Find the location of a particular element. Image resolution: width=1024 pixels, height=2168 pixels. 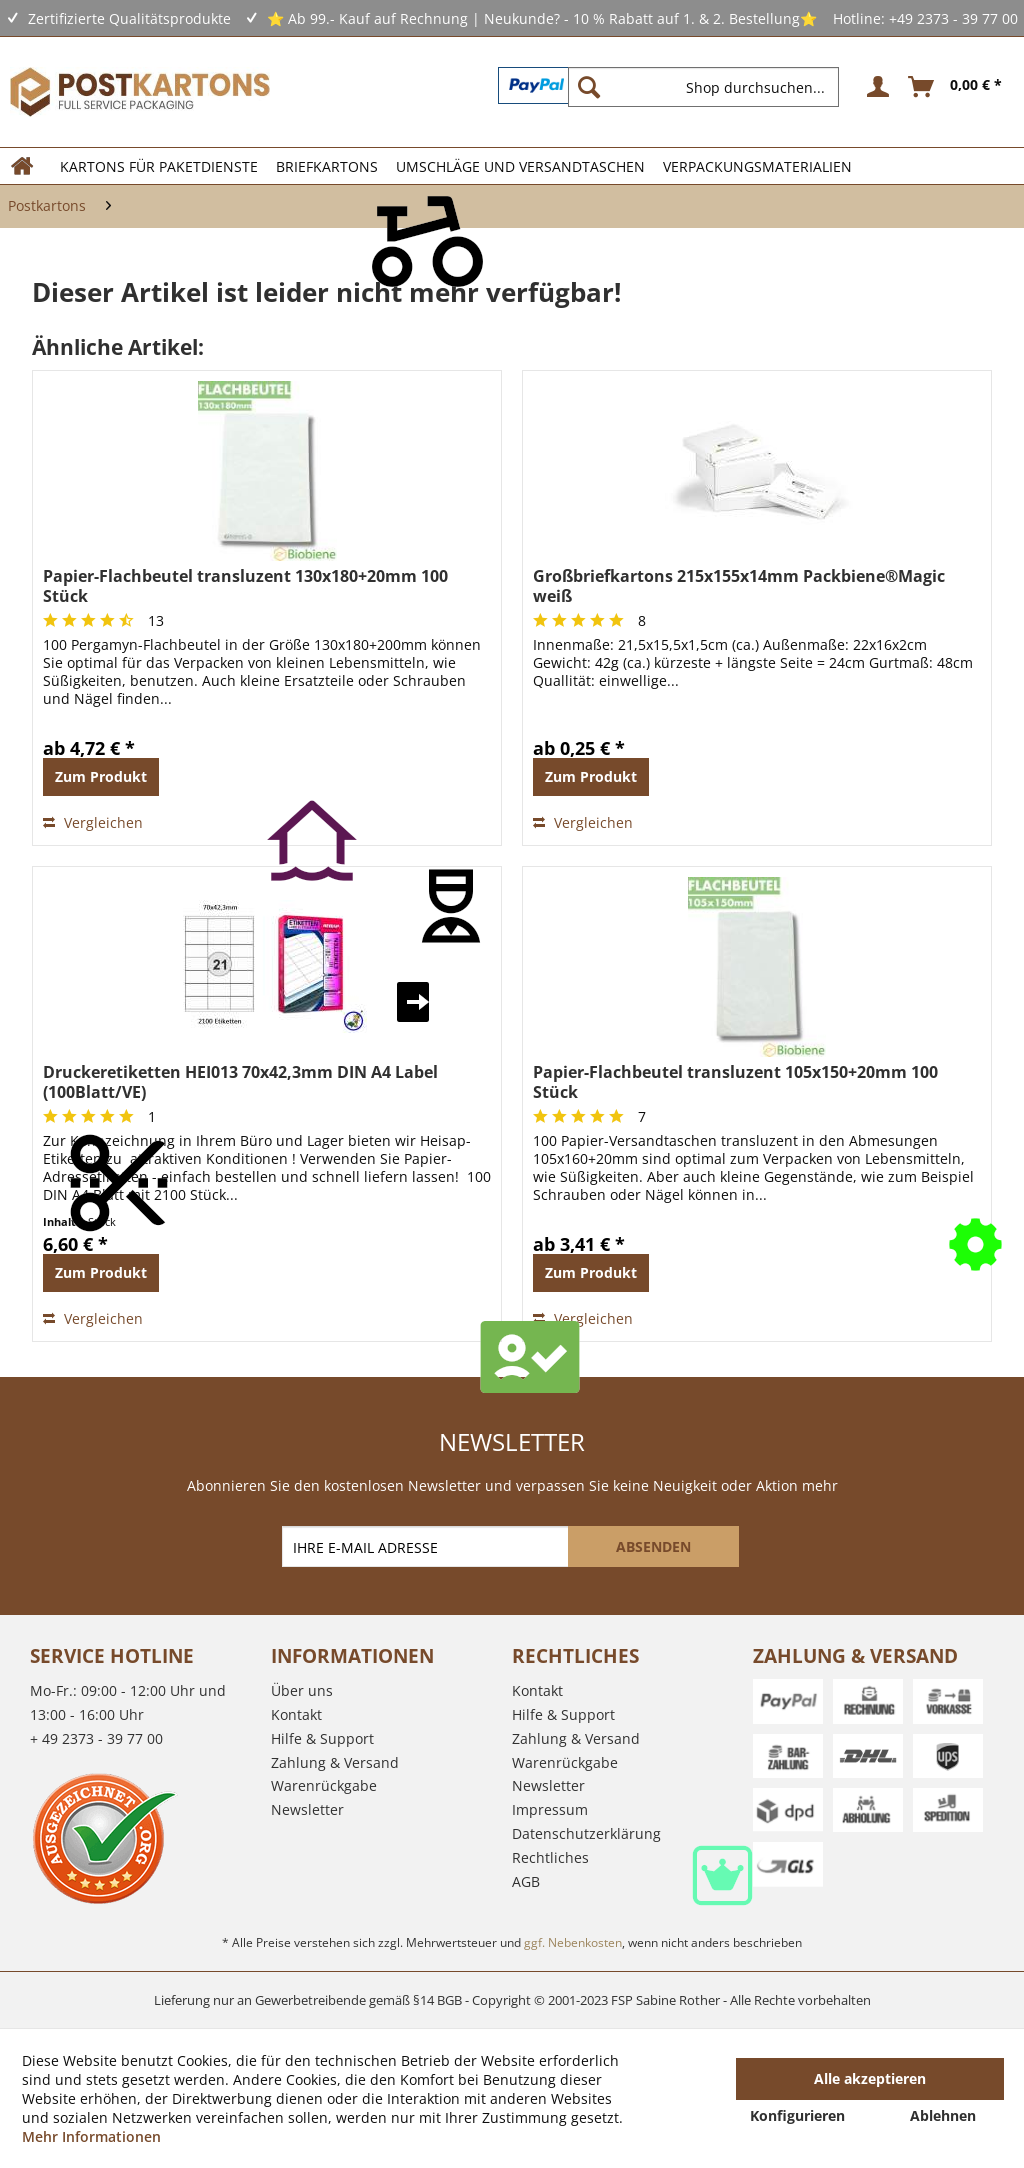

cut selected content to clipboard is located at coordinates (119, 1183).